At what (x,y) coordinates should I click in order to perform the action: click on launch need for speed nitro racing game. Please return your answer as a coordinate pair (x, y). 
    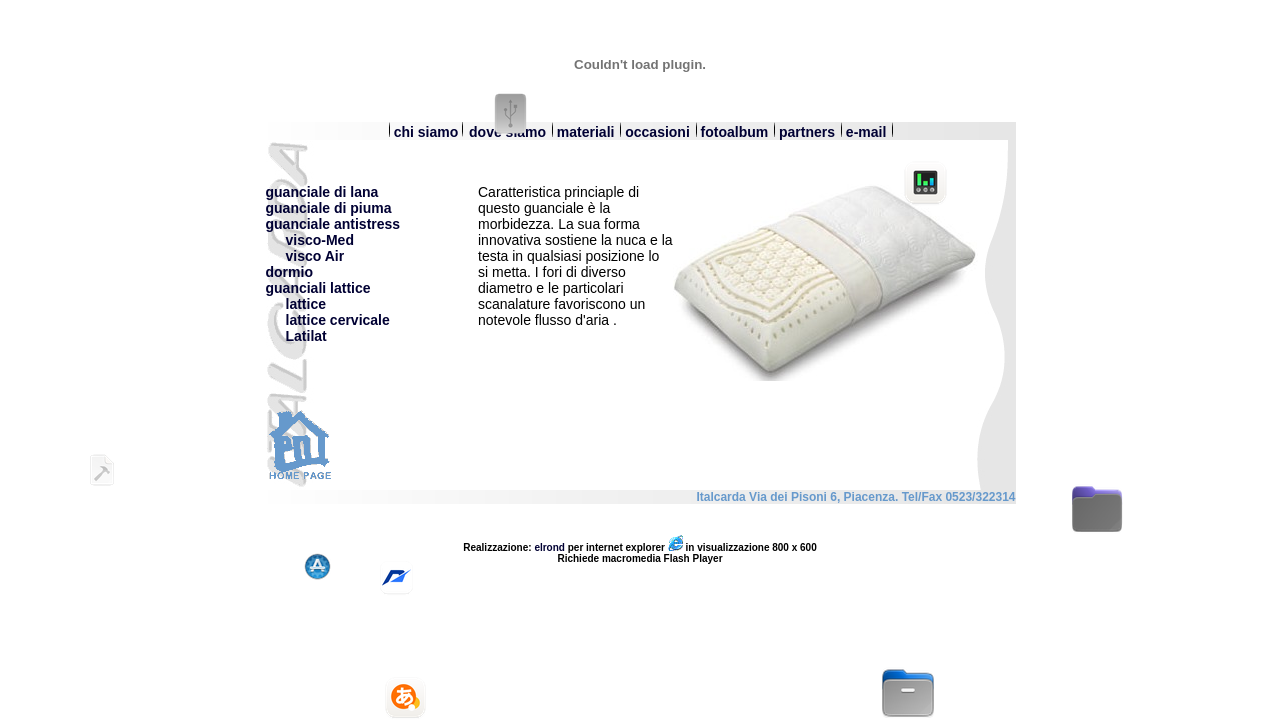
    Looking at the image, I should click on (396, 577).